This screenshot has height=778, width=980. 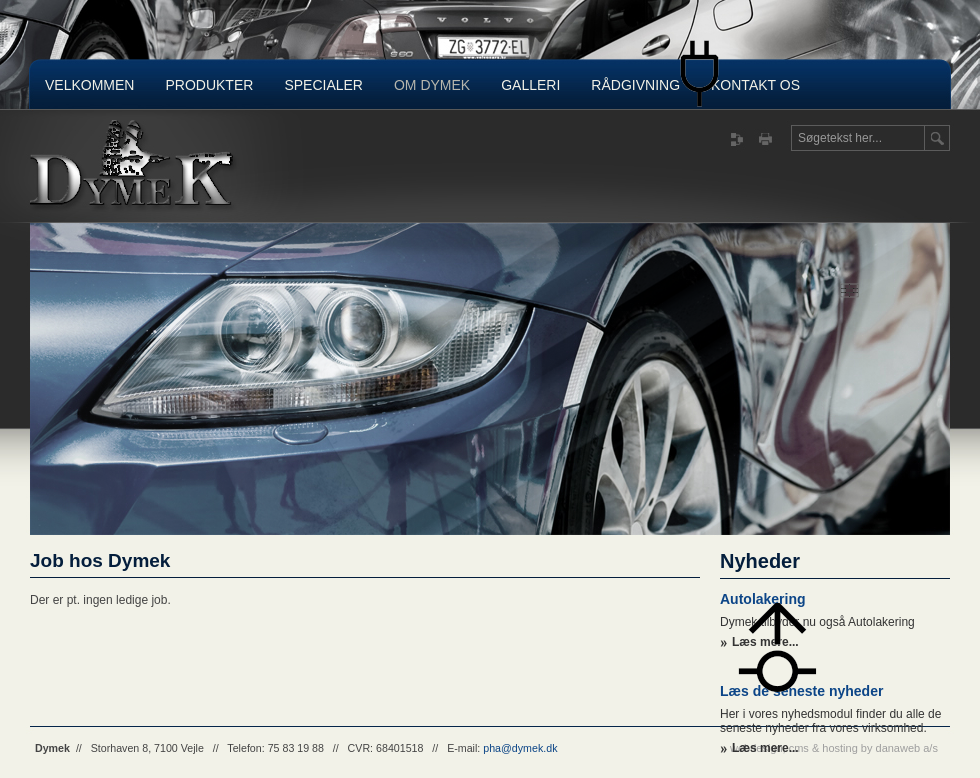 What do you see at coordinates (774, 644) in the screenshot?
I see `push changes to a repository` at bounding box center [774, 644].